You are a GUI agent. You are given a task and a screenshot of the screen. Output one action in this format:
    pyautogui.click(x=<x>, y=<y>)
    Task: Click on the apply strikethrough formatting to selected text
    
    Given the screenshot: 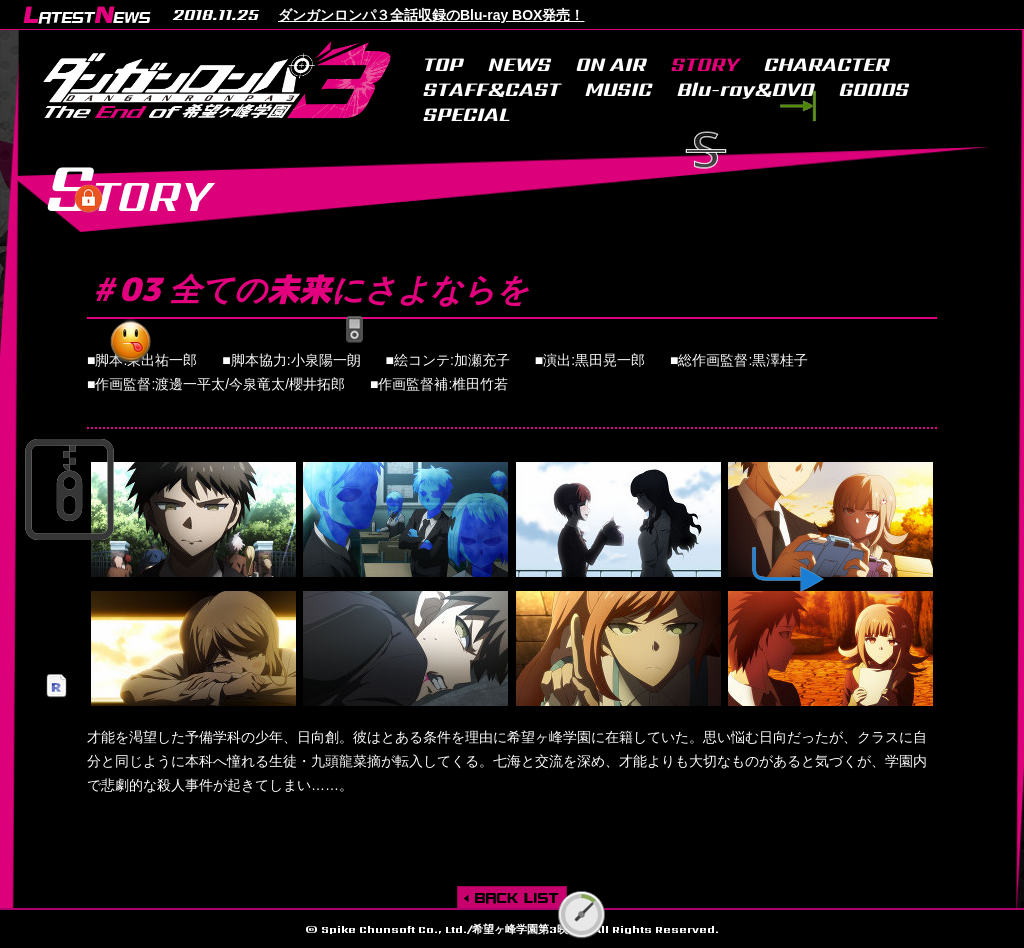 What is the action you would take?
    pyautogui.click(x=706, y=151)
    